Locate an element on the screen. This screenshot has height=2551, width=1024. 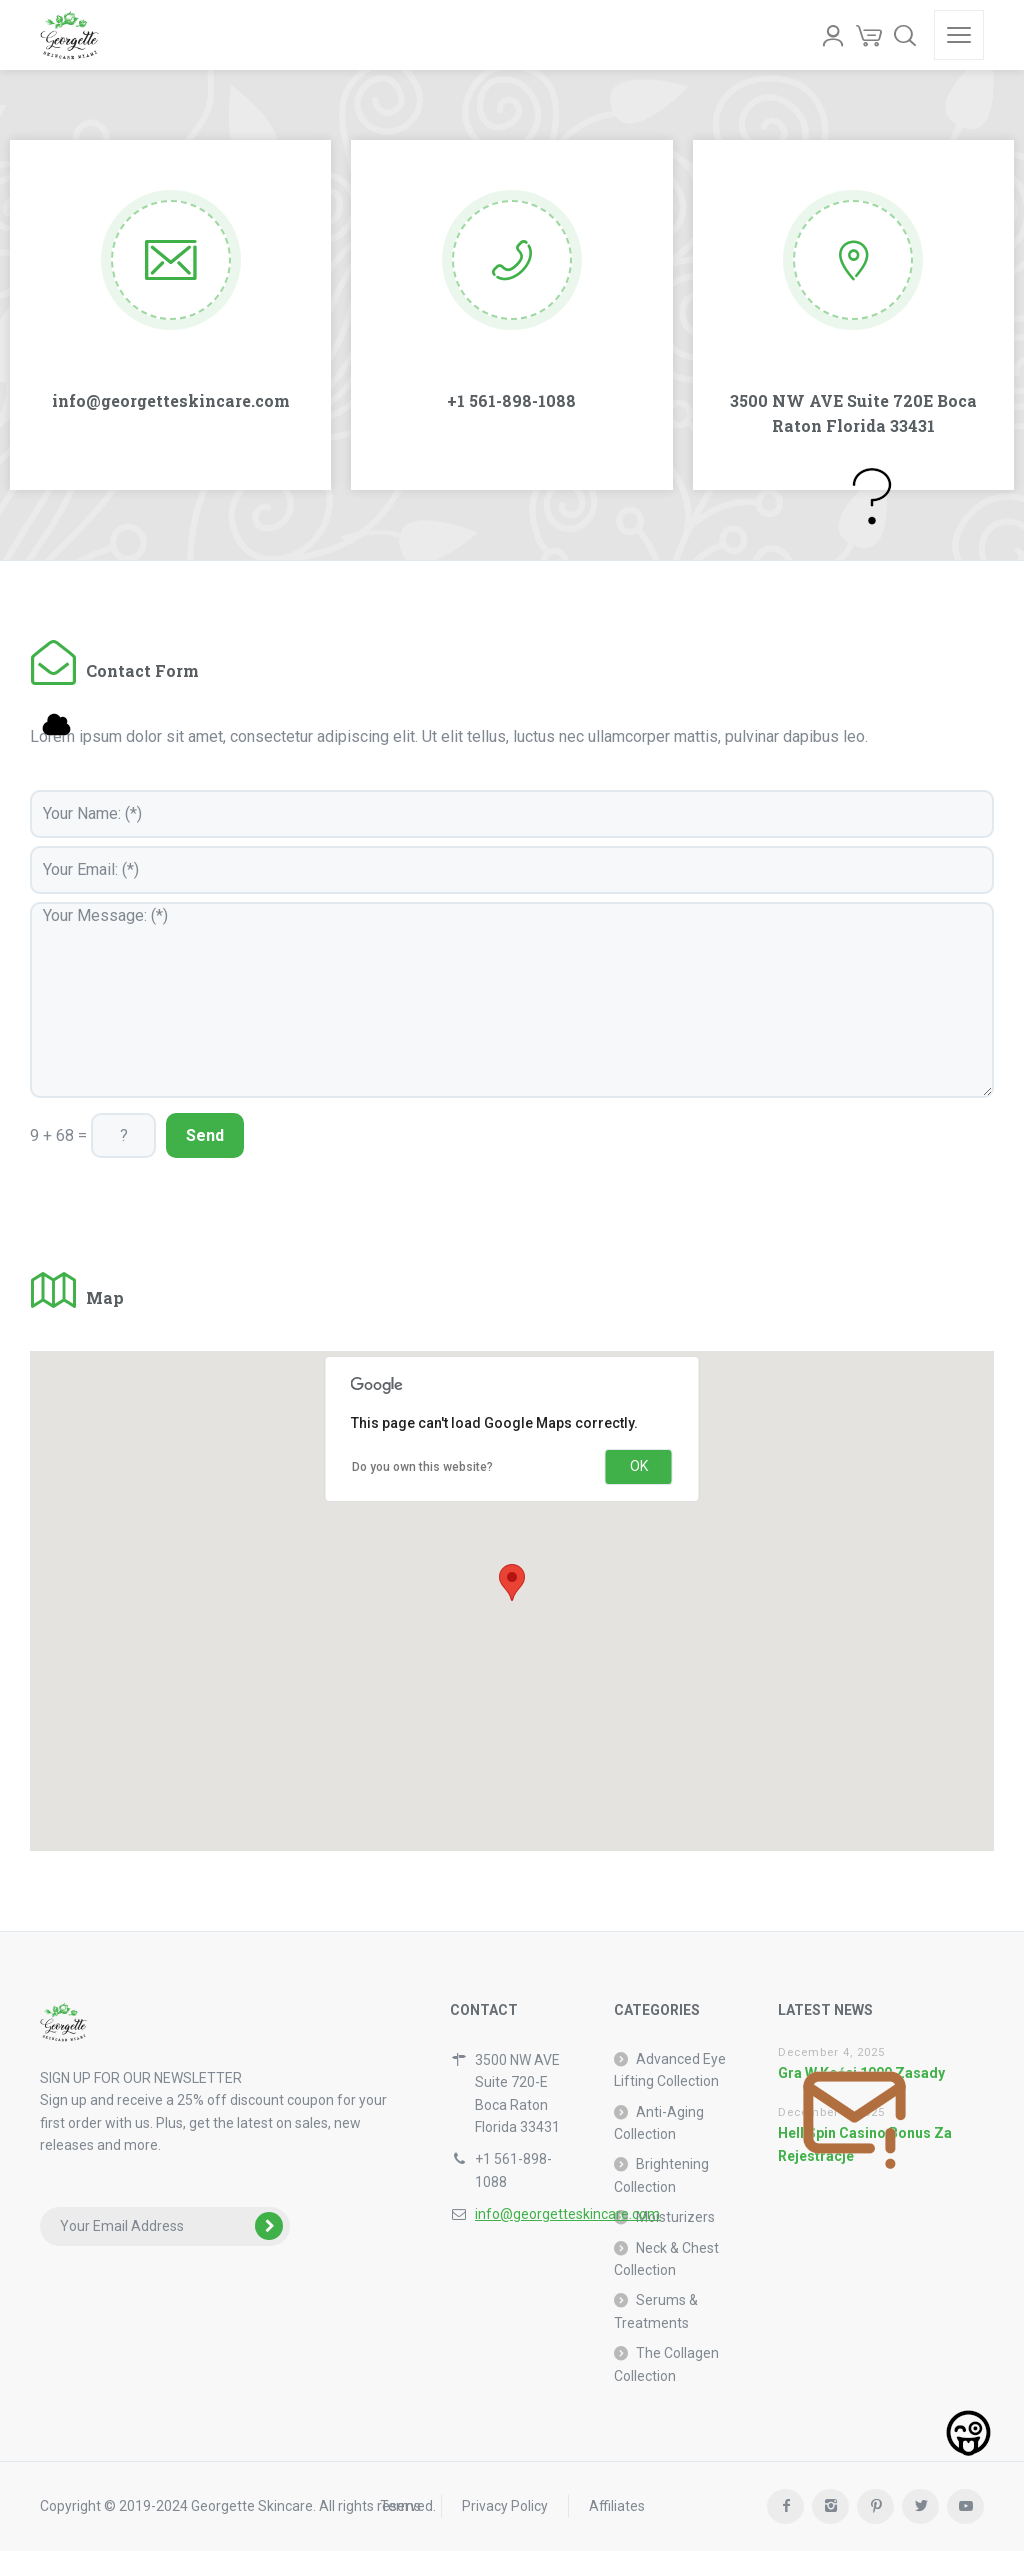
add a playful or silly reaction to a message is located at coordinates (968, 2432).